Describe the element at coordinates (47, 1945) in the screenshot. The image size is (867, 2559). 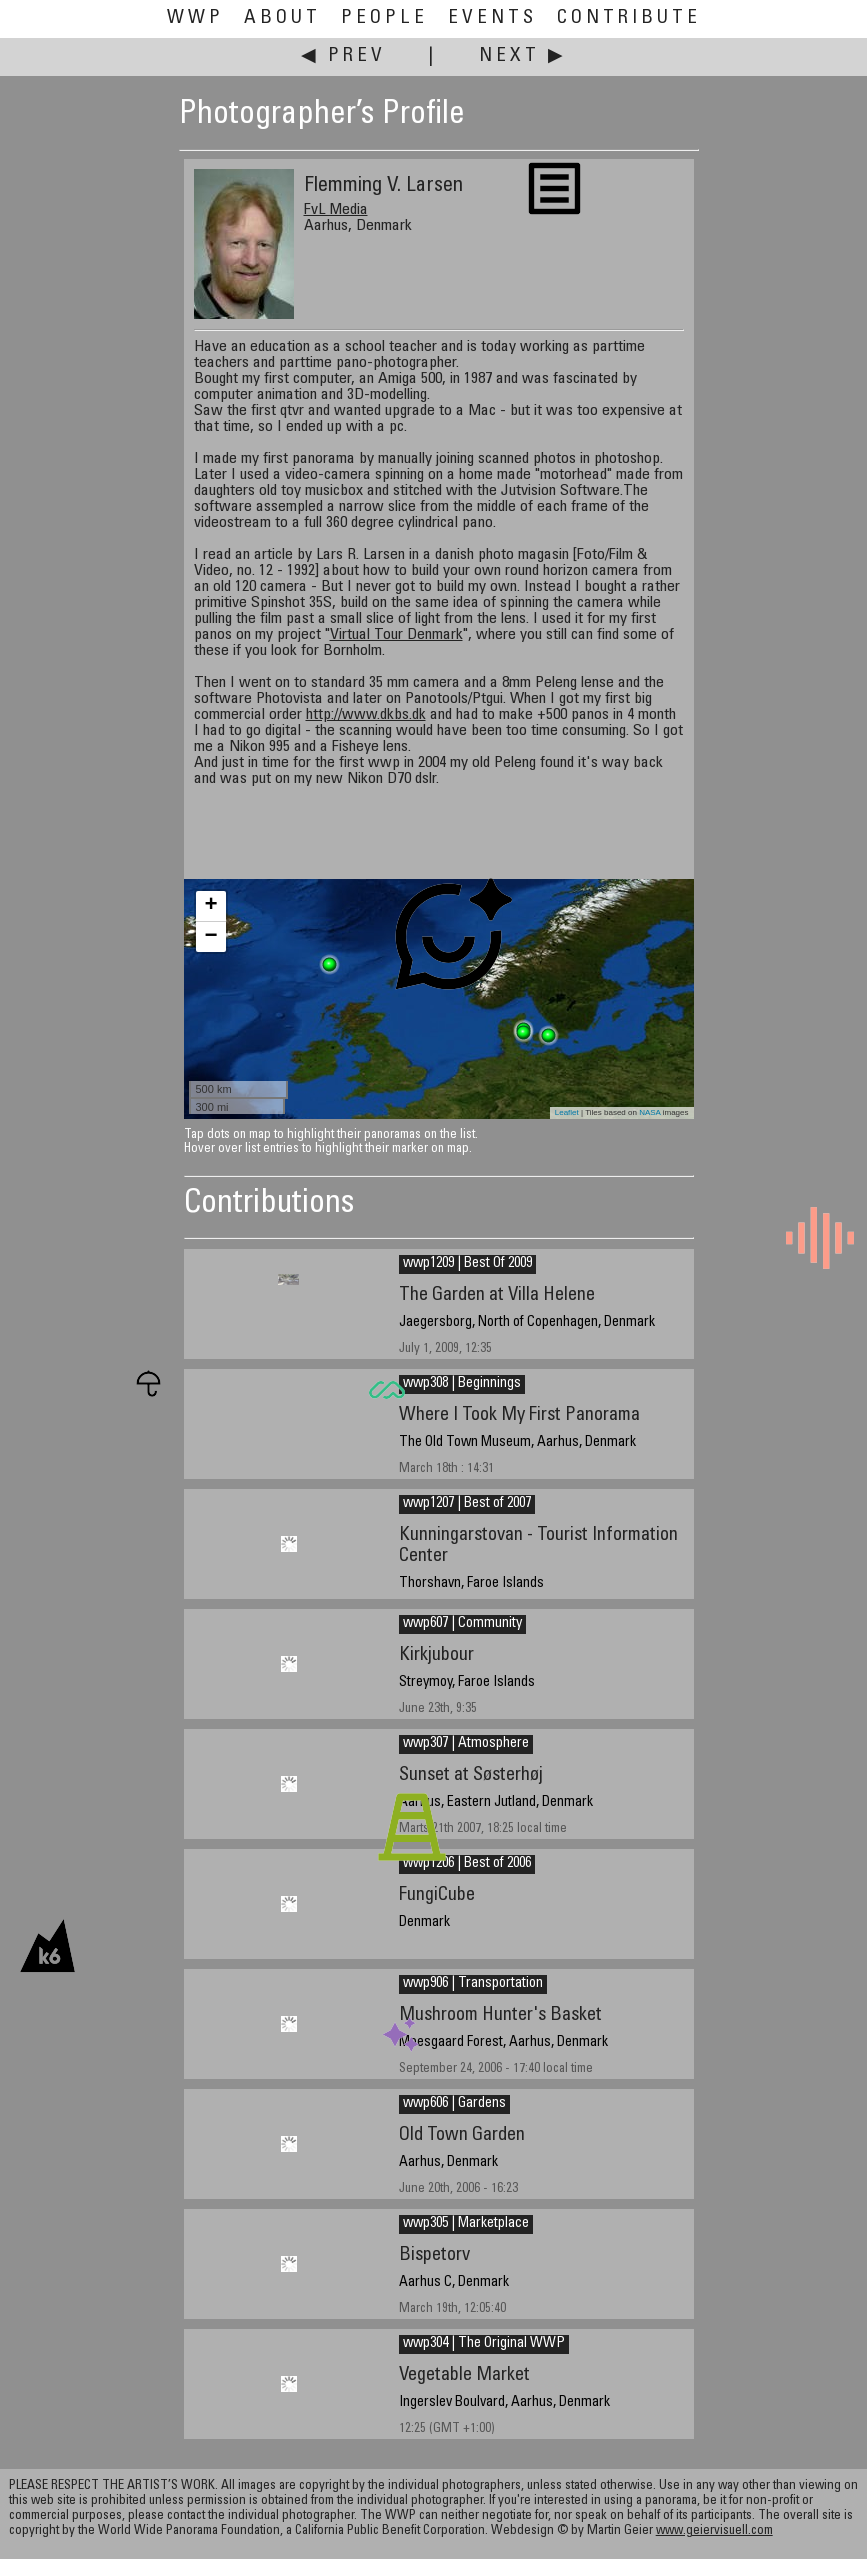
I see `k6 load testing tool logo` at that location.